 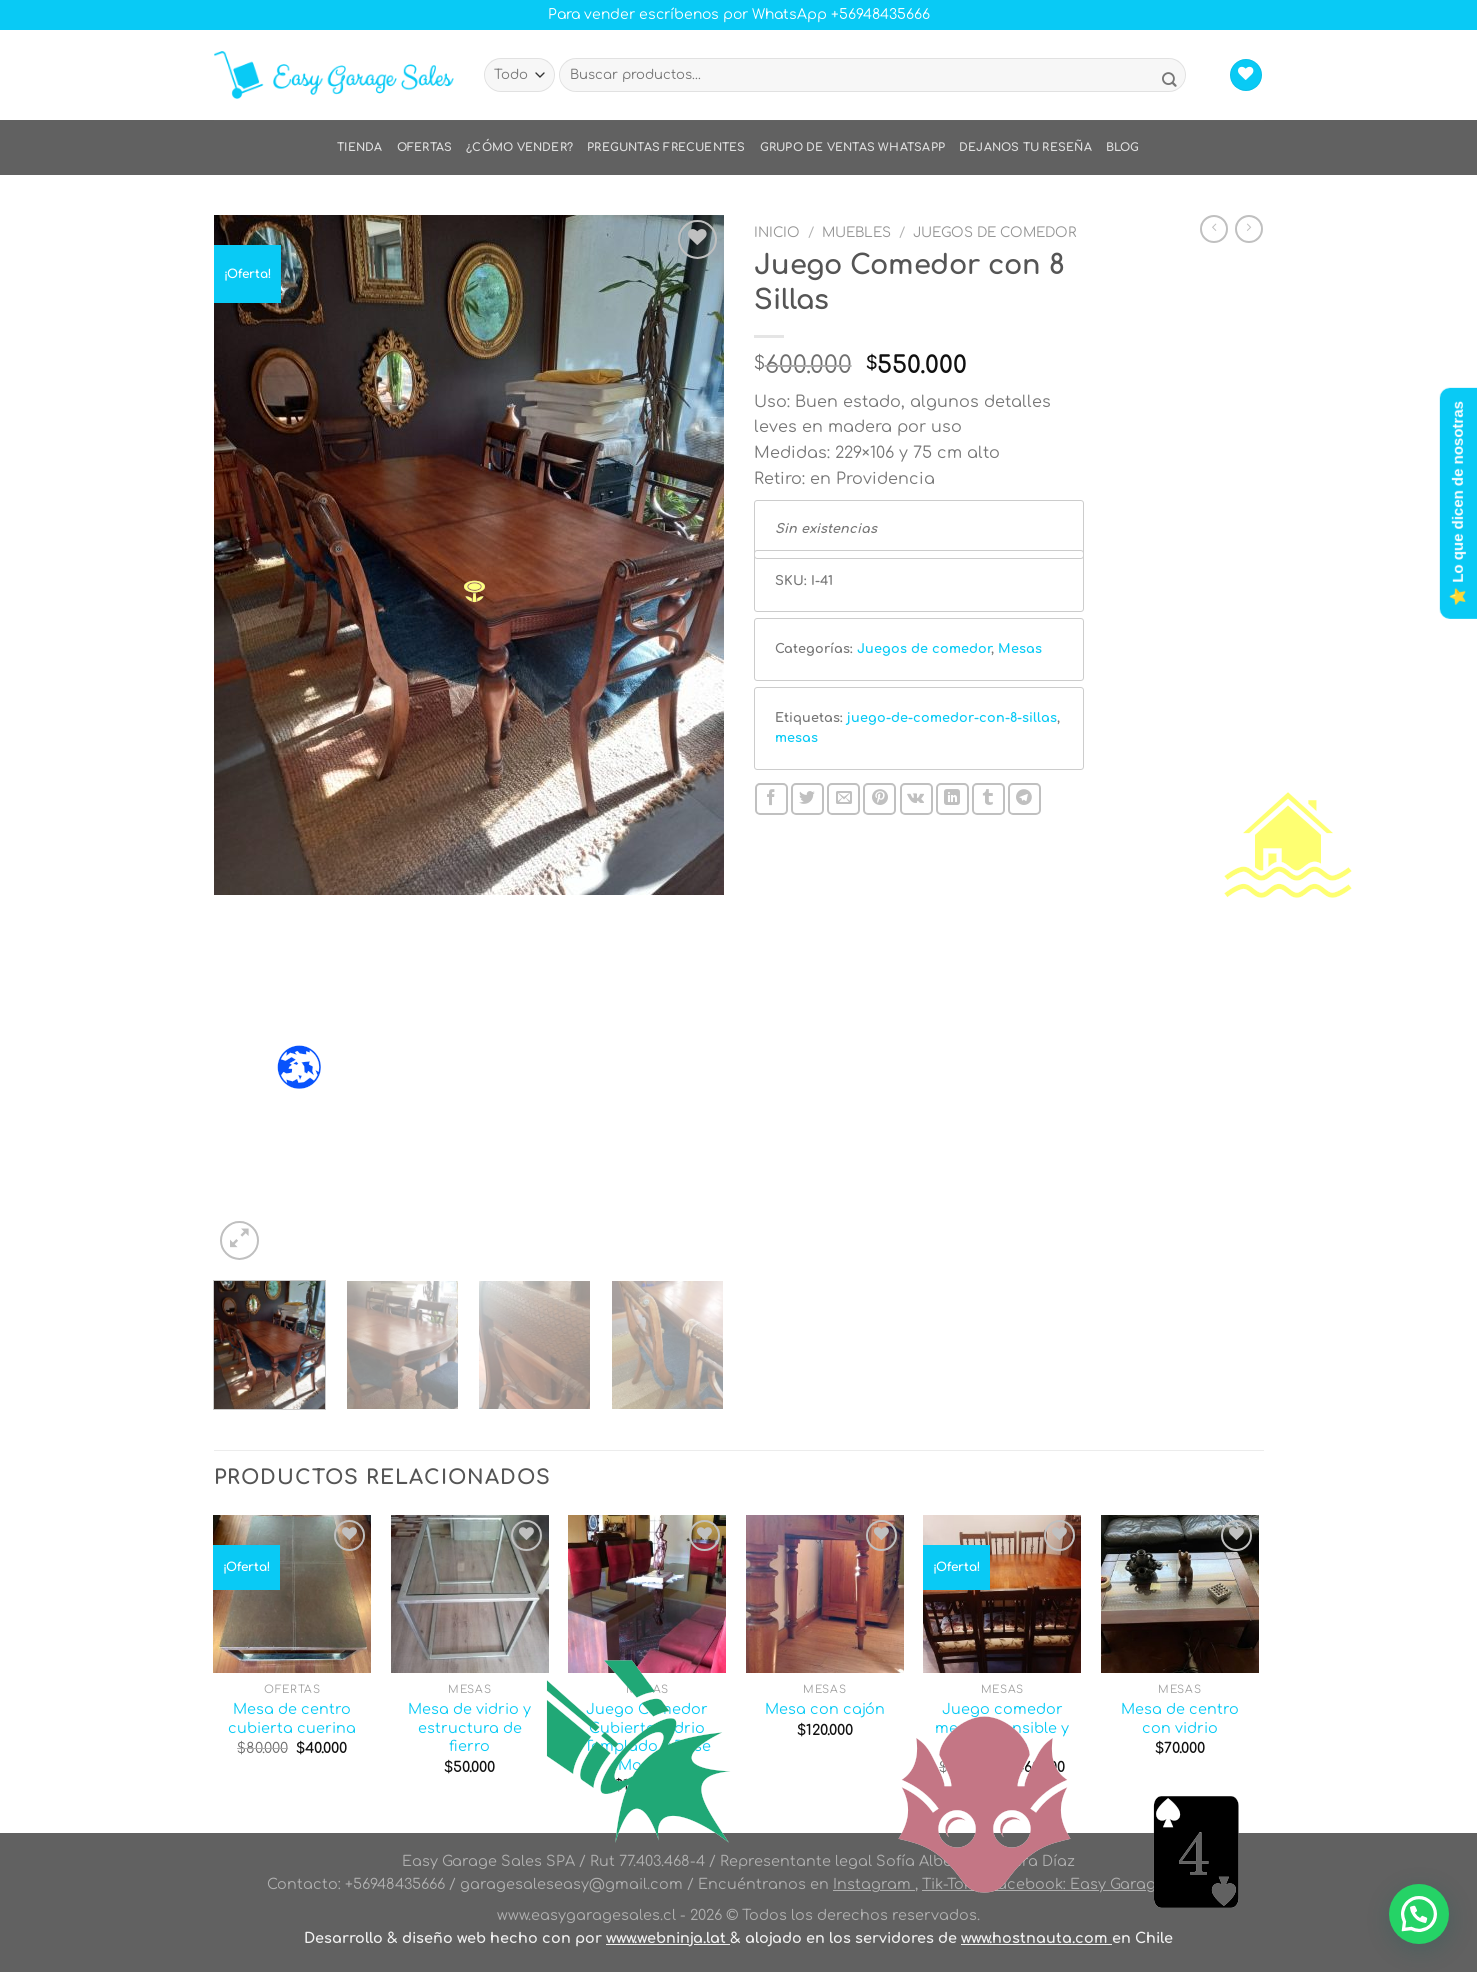 What do you see at coordinates (1288, 842) in the screenshot?
I see `indicates flood warning or alert` at bounding box center [1288, 842].